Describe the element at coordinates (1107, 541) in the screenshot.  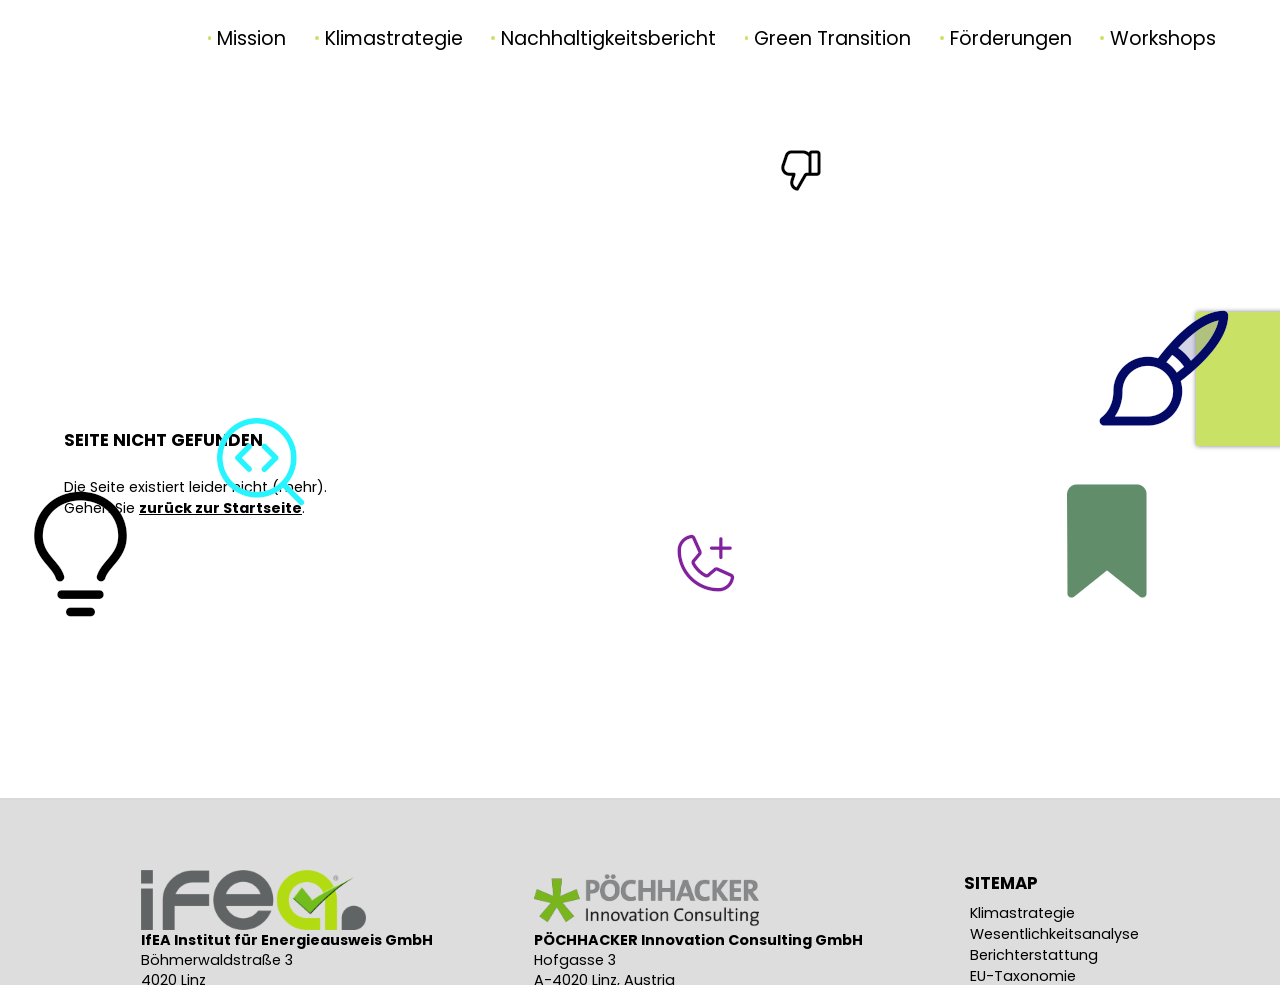
I see `indicates a saved or bookmarked item` at that location.